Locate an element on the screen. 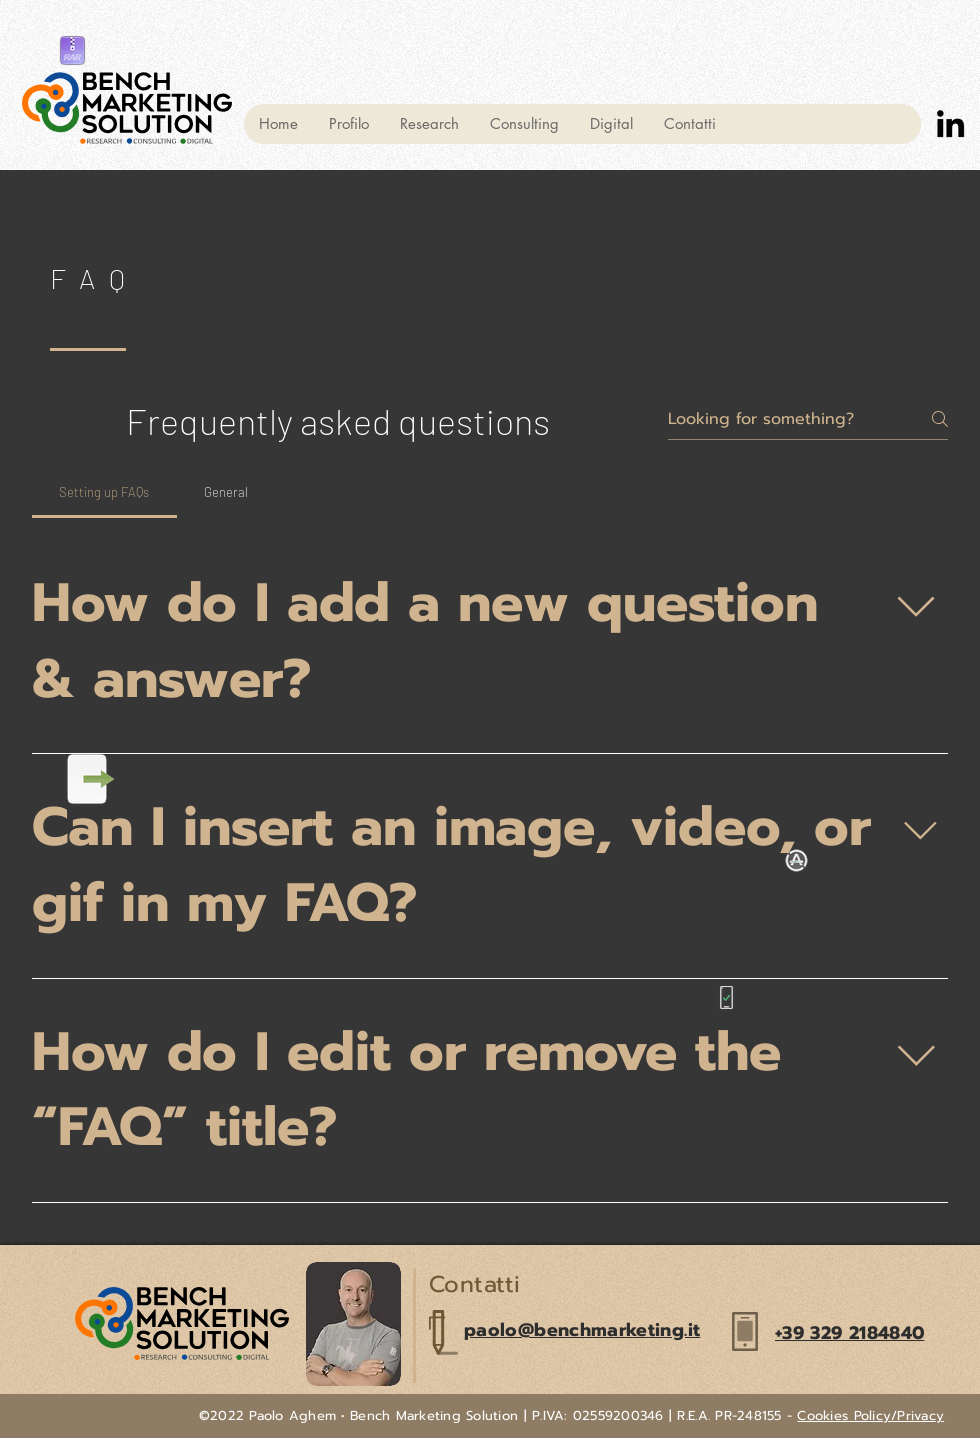 This screenshot has height=1438, width=980. a compressed RAR archive file is located at coordinates (72, 50).